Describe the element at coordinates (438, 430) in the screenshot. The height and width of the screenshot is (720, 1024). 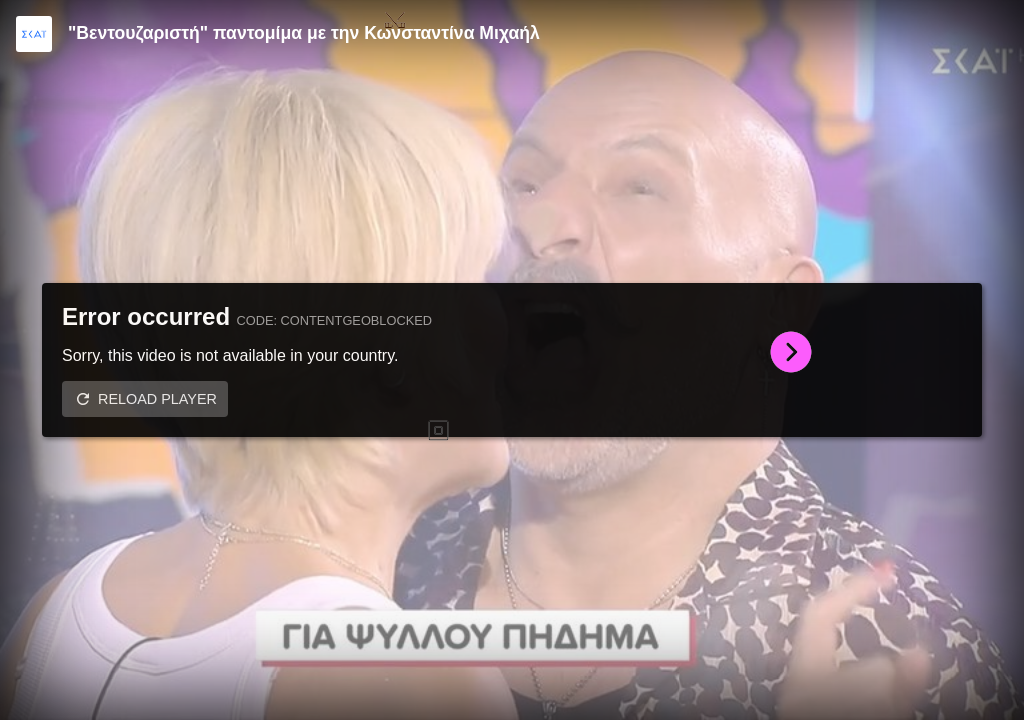
I see `view app or brand logo` at that location.